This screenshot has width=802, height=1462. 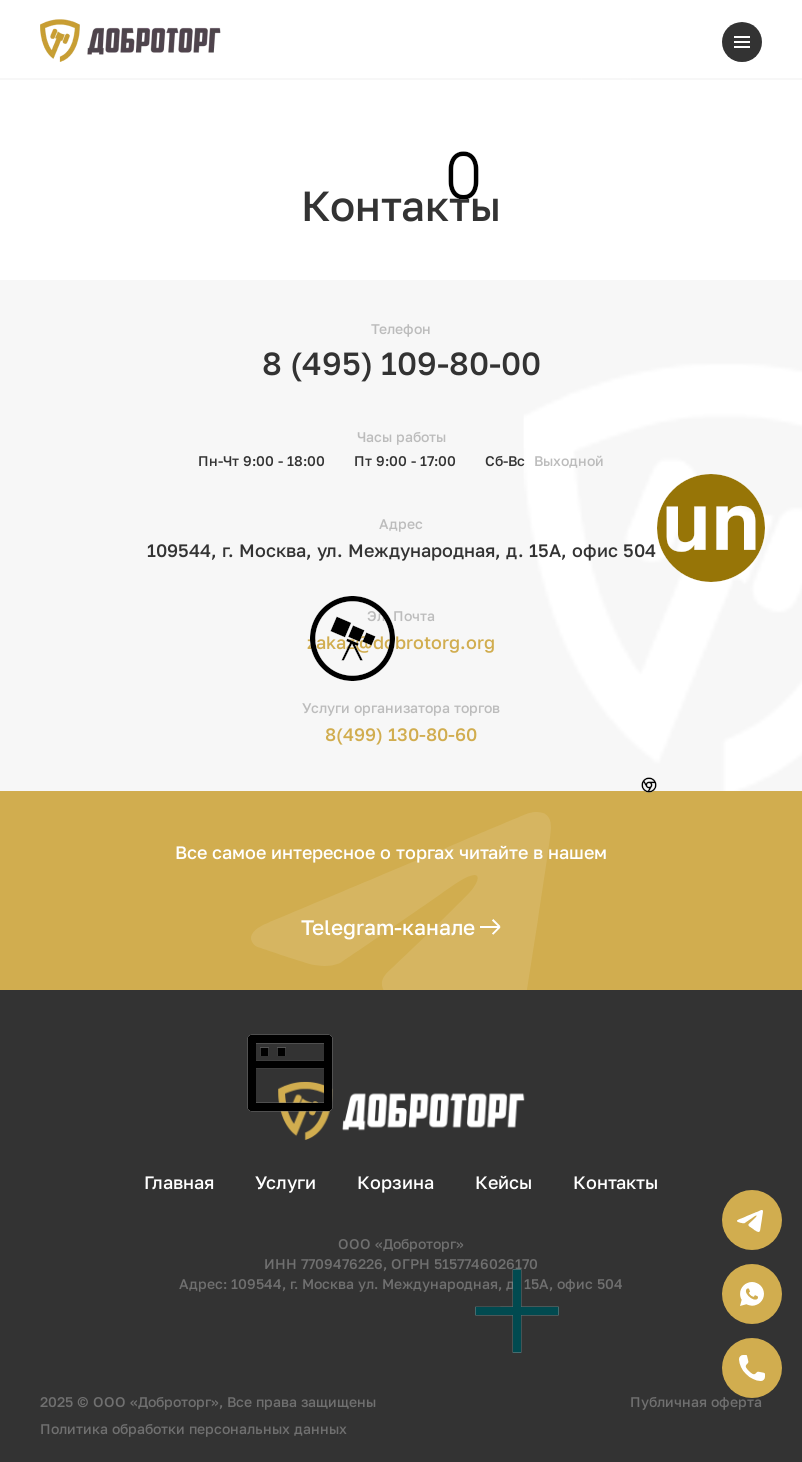 What do you see at coordinates (711, 528) in the screenshot?
I see `unstop platform logo` at bounding box center [711, 528].